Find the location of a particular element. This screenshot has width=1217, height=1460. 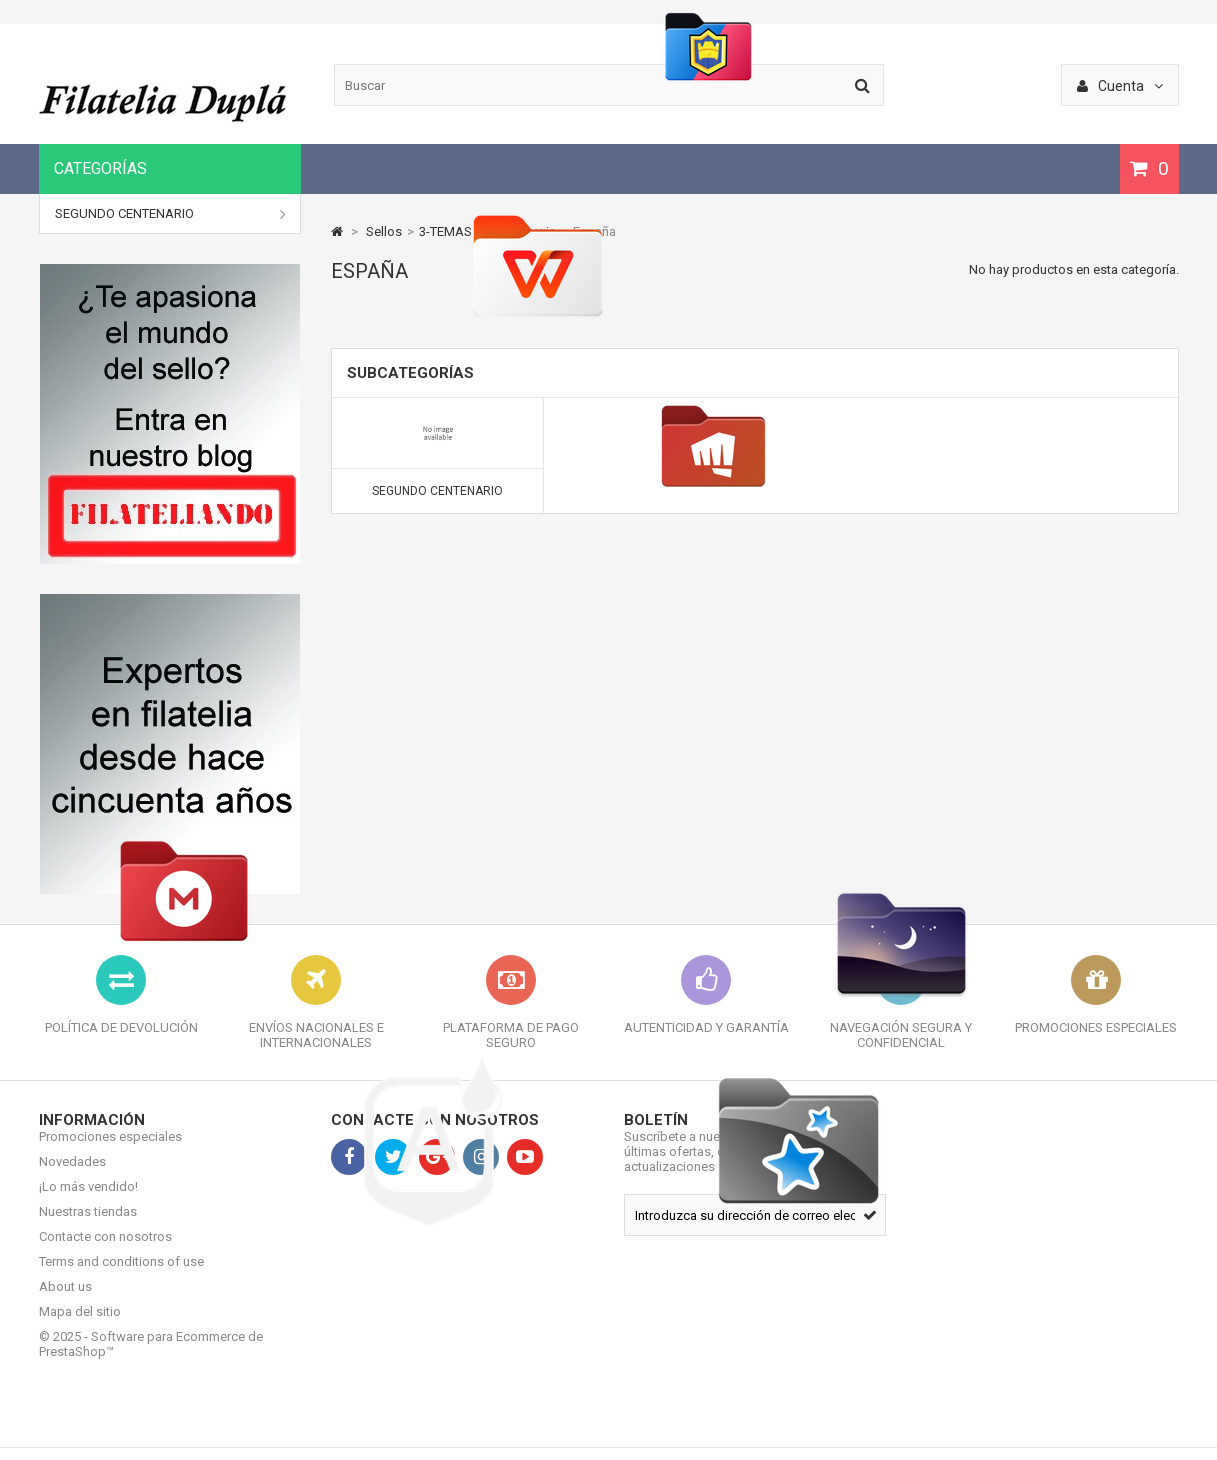

open pictures folder is located at coordinates (901, 947).